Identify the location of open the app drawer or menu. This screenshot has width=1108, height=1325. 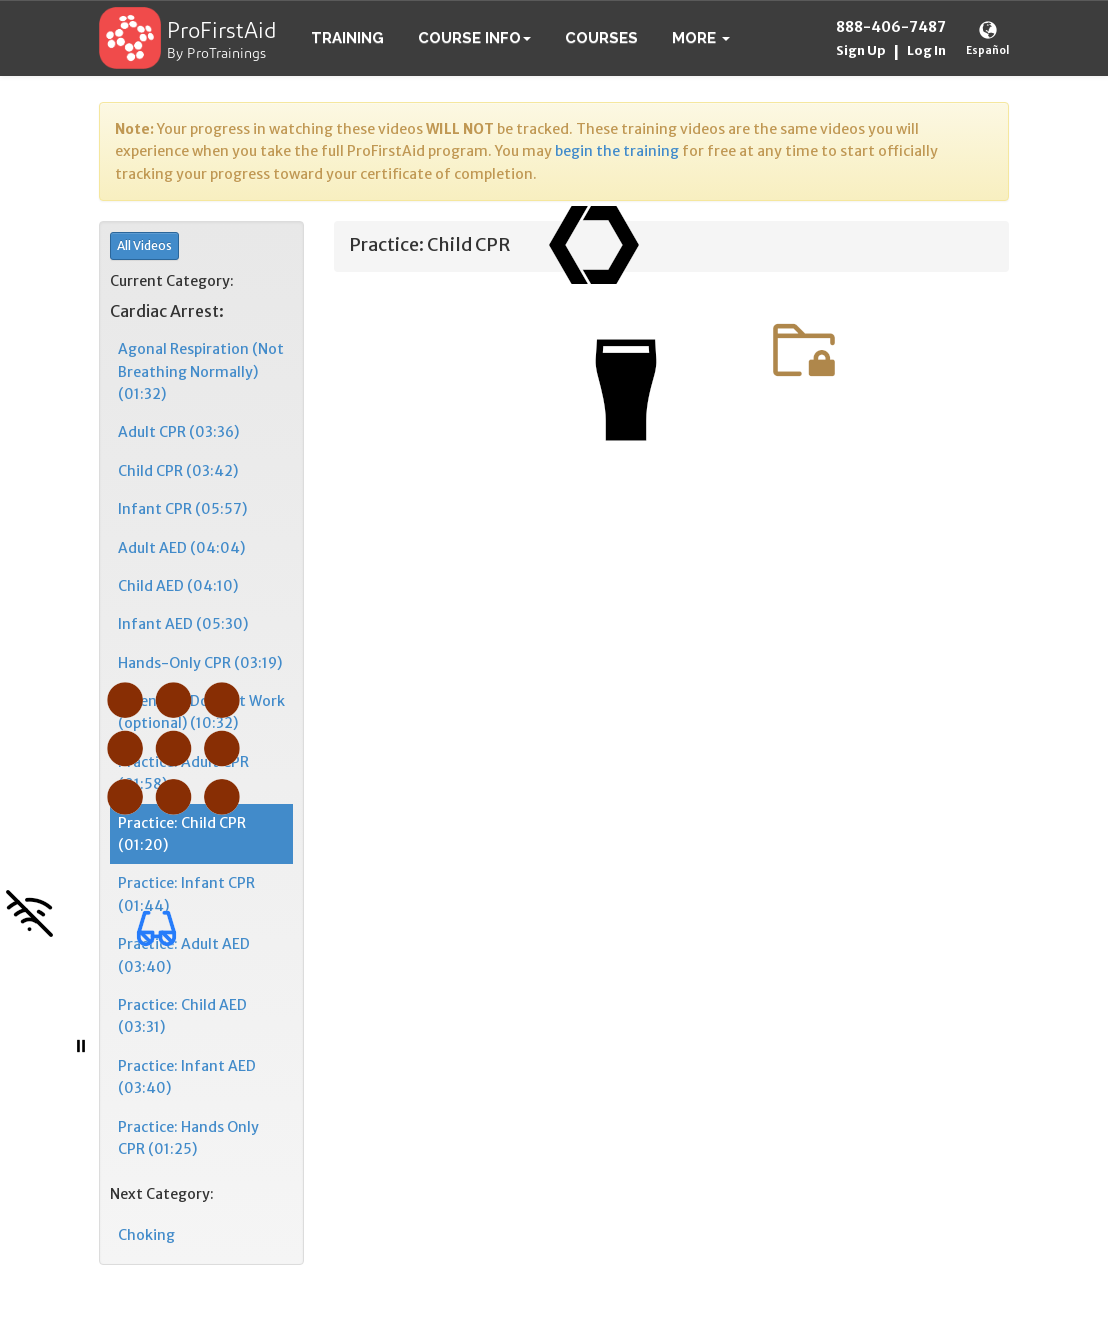
(173, 748).